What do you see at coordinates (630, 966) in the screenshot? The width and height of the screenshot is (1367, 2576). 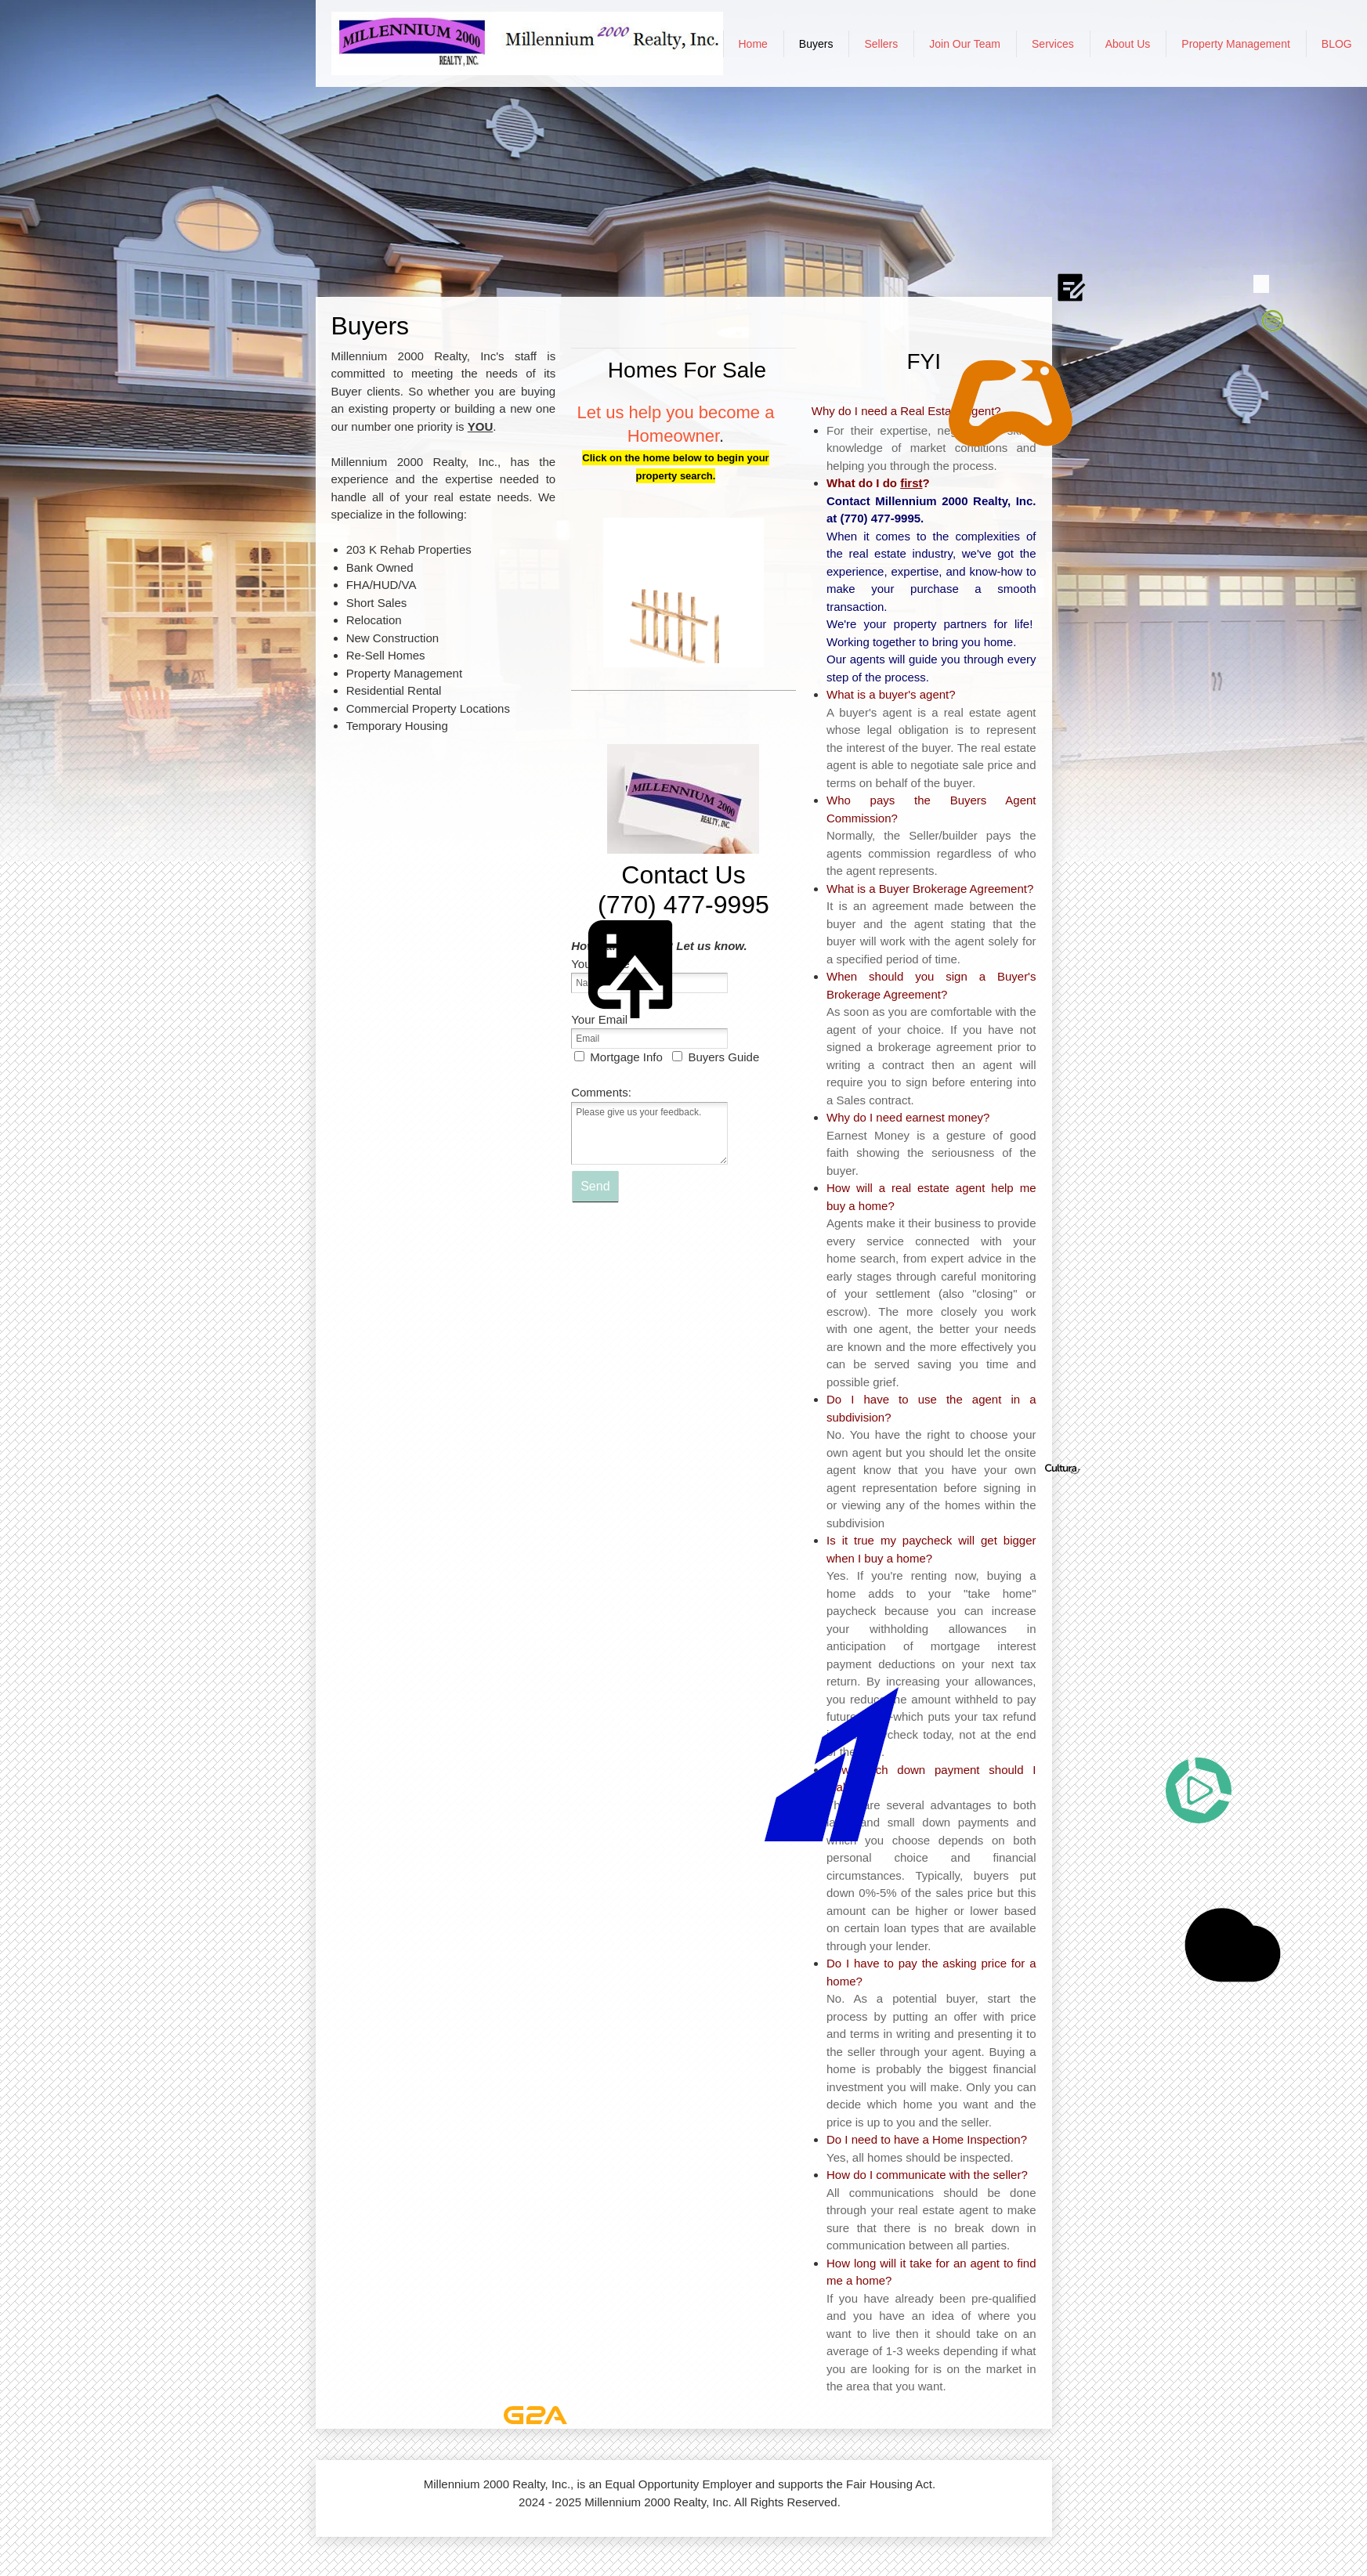 I see `view commit history for a repository` at bounding box center [630, 966].